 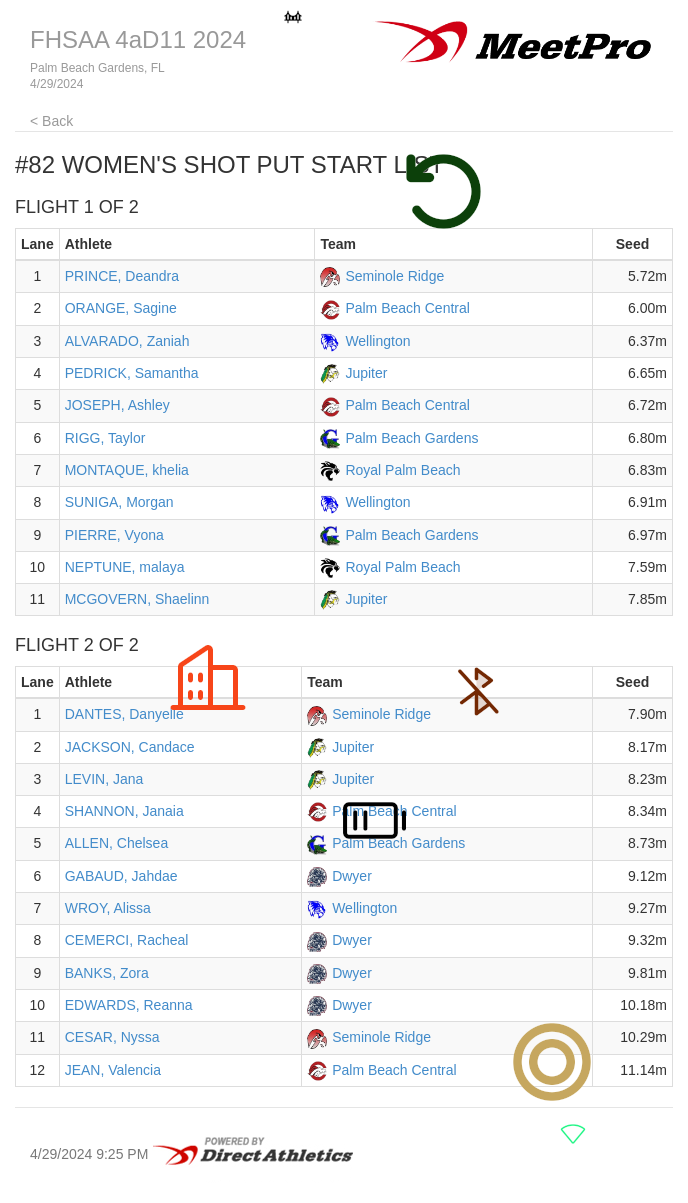 I want to click on navigate to bridges or overpasses on a map, so click(x=293, y=17).